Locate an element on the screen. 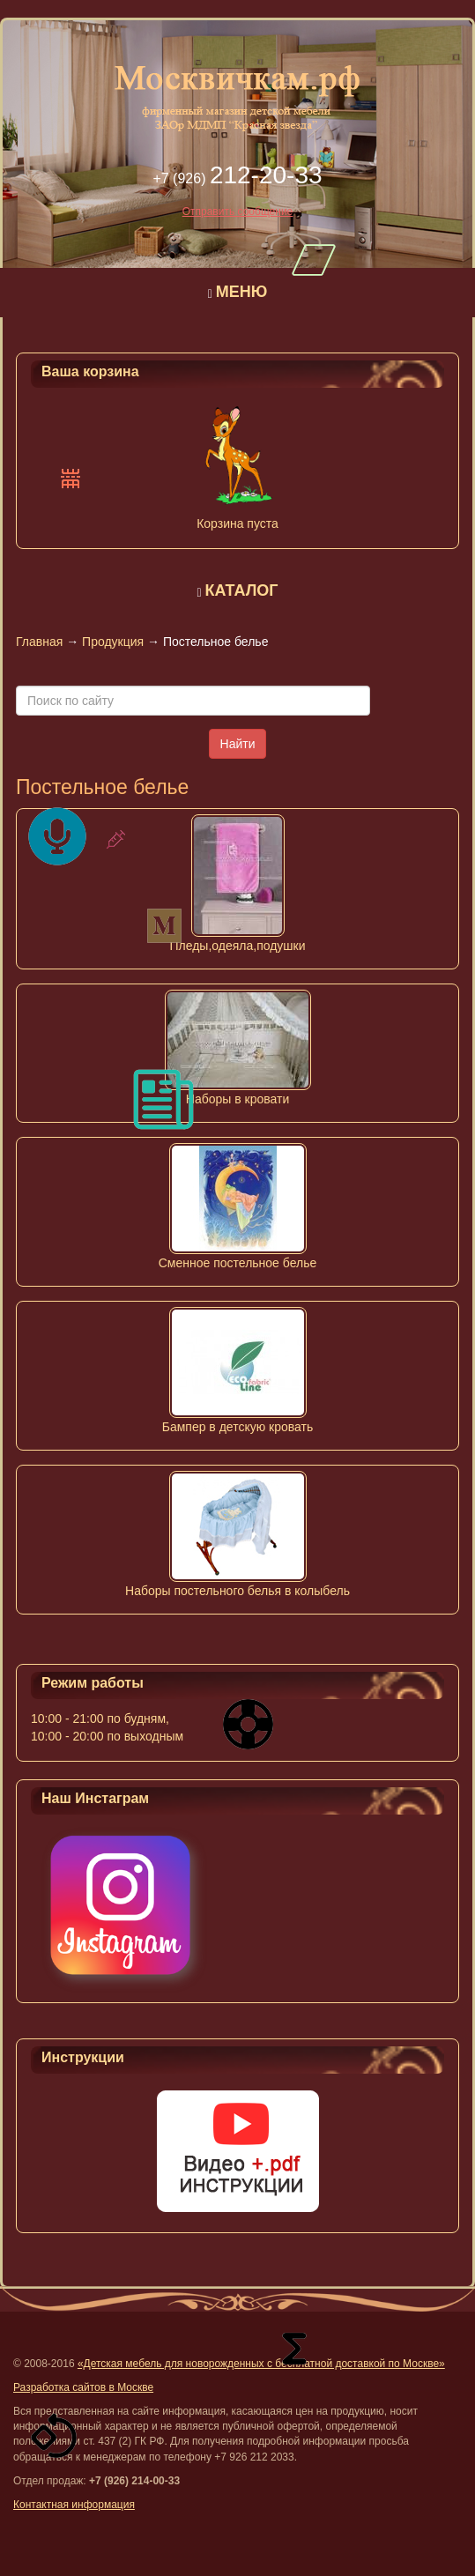 The width and height of the screenshot is (475, 2576). insert a parallelogram shape is located at coordinates (314, 260).